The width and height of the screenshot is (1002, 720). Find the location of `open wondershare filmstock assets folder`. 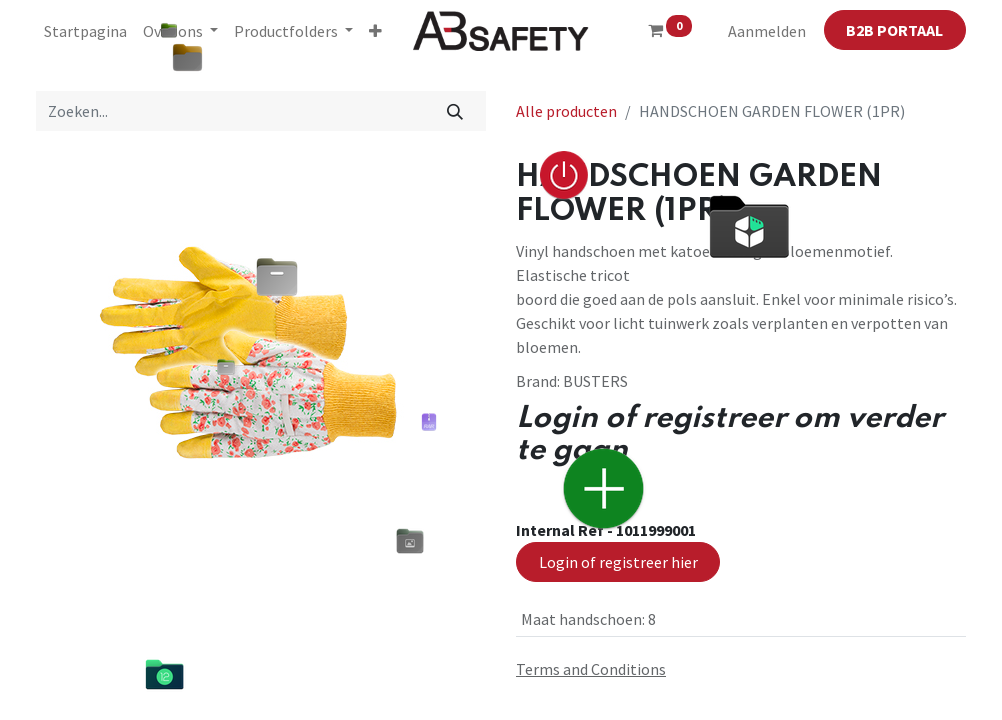

open wondershare filmstock assets folder is located at coordinates (749, 229).